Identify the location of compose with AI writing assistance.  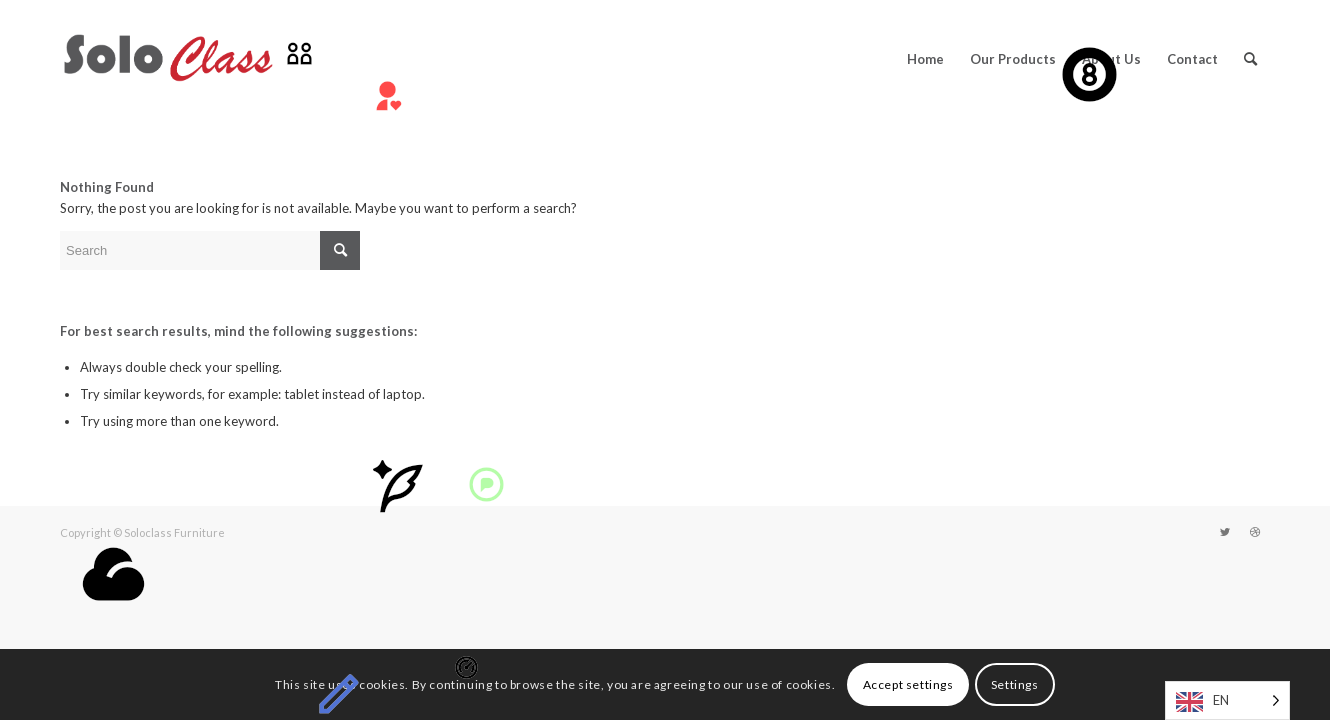
(401, 488).